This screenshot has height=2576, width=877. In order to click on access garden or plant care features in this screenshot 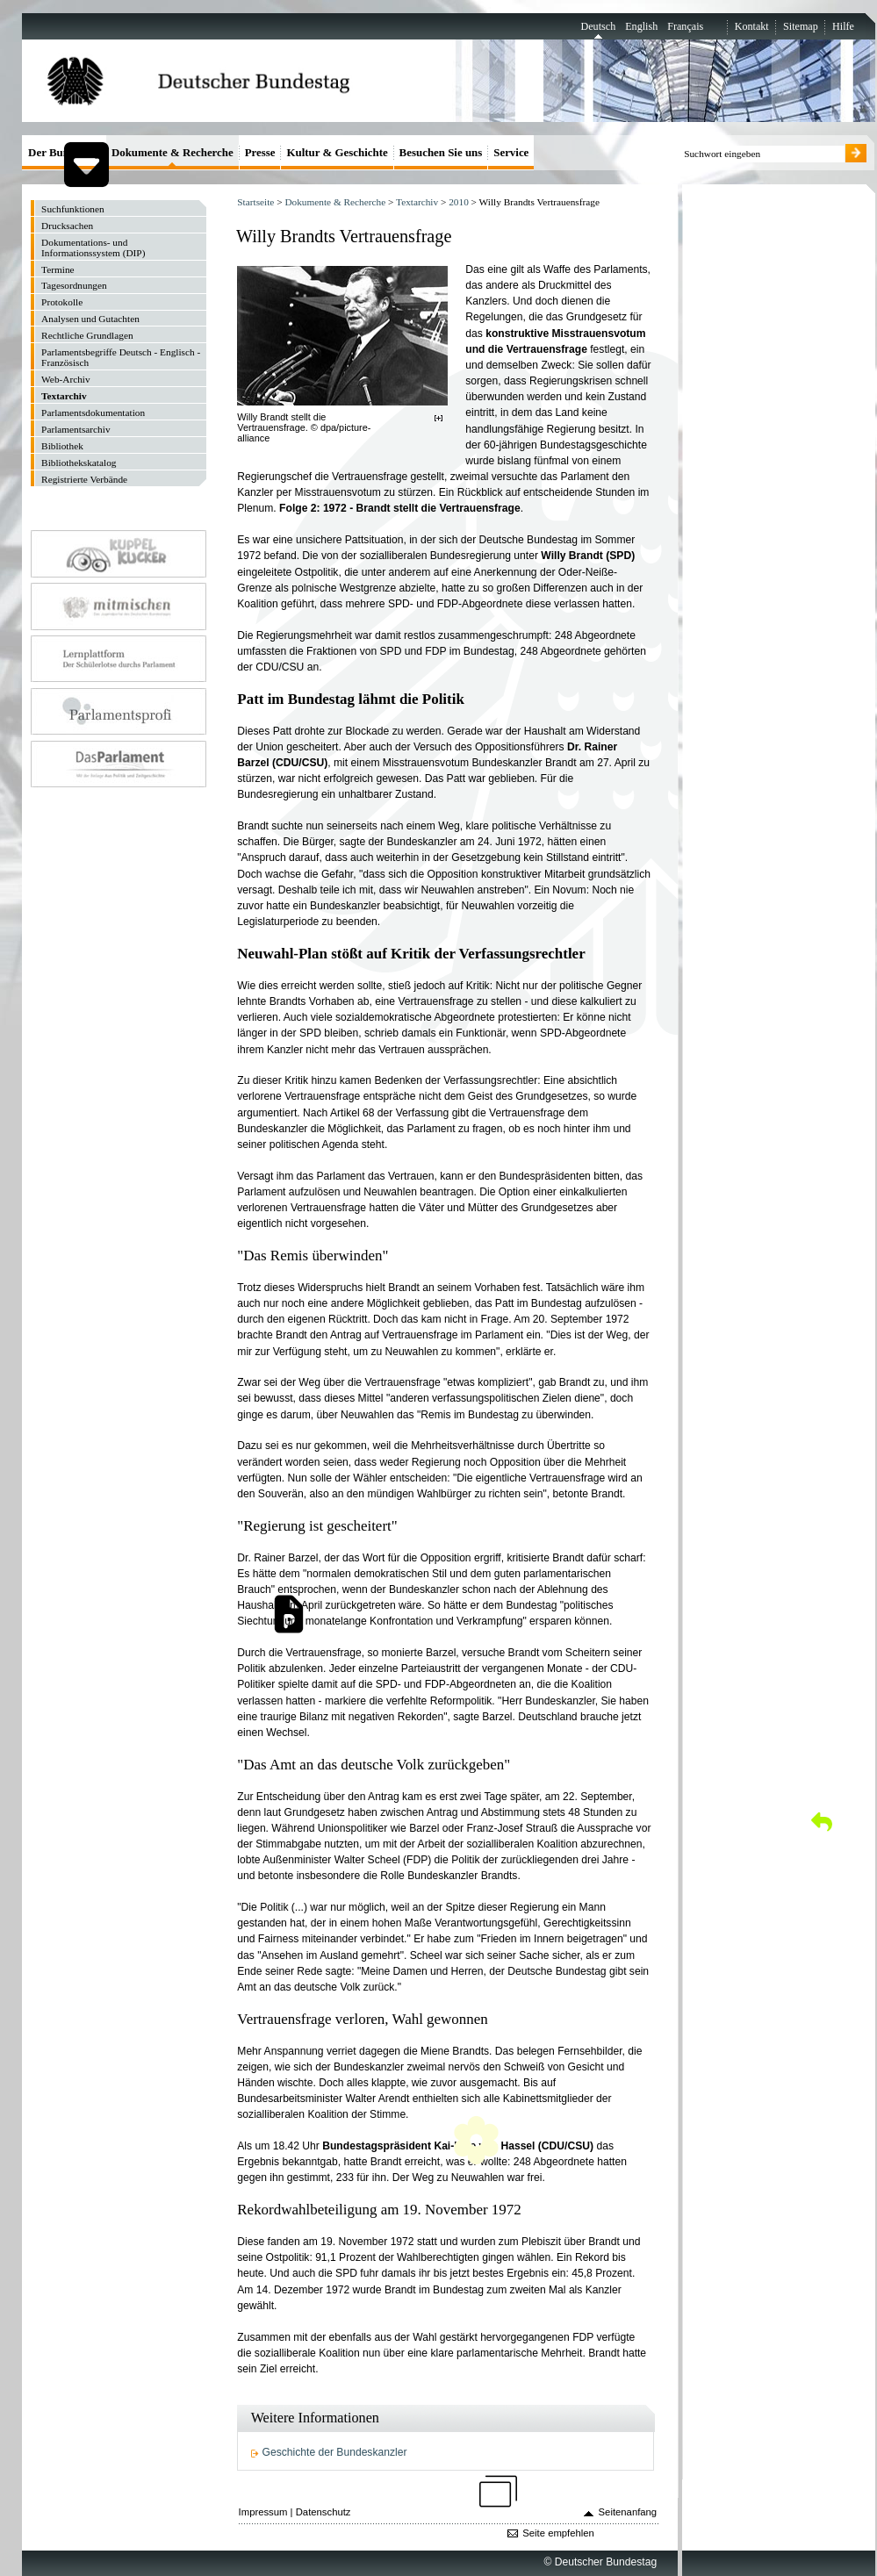, I will do `click(476, 2140)`.